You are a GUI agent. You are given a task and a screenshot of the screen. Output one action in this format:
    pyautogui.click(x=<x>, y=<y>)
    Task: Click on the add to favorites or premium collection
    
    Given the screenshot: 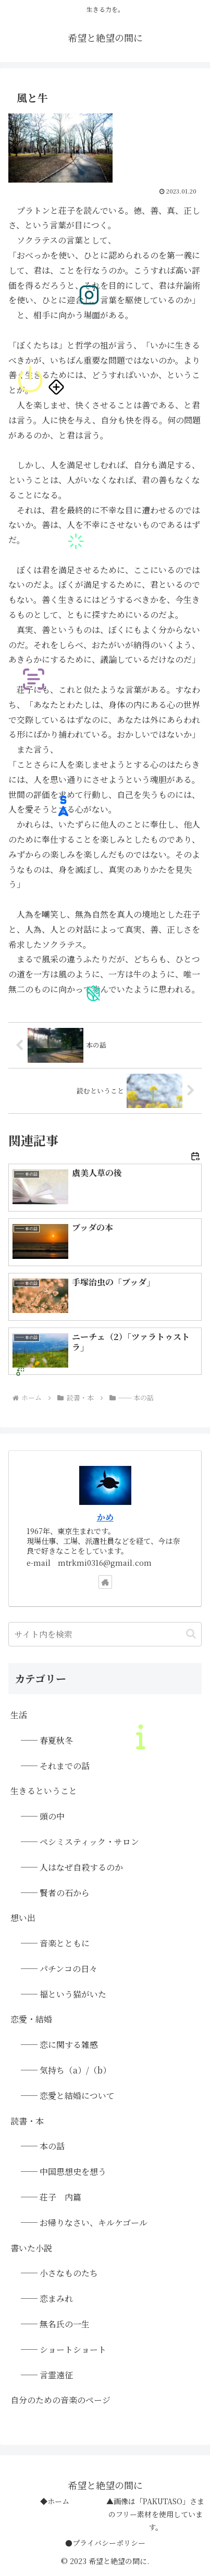 What is the action you would take?
    pyautogui.click(x=56, y=387)
    